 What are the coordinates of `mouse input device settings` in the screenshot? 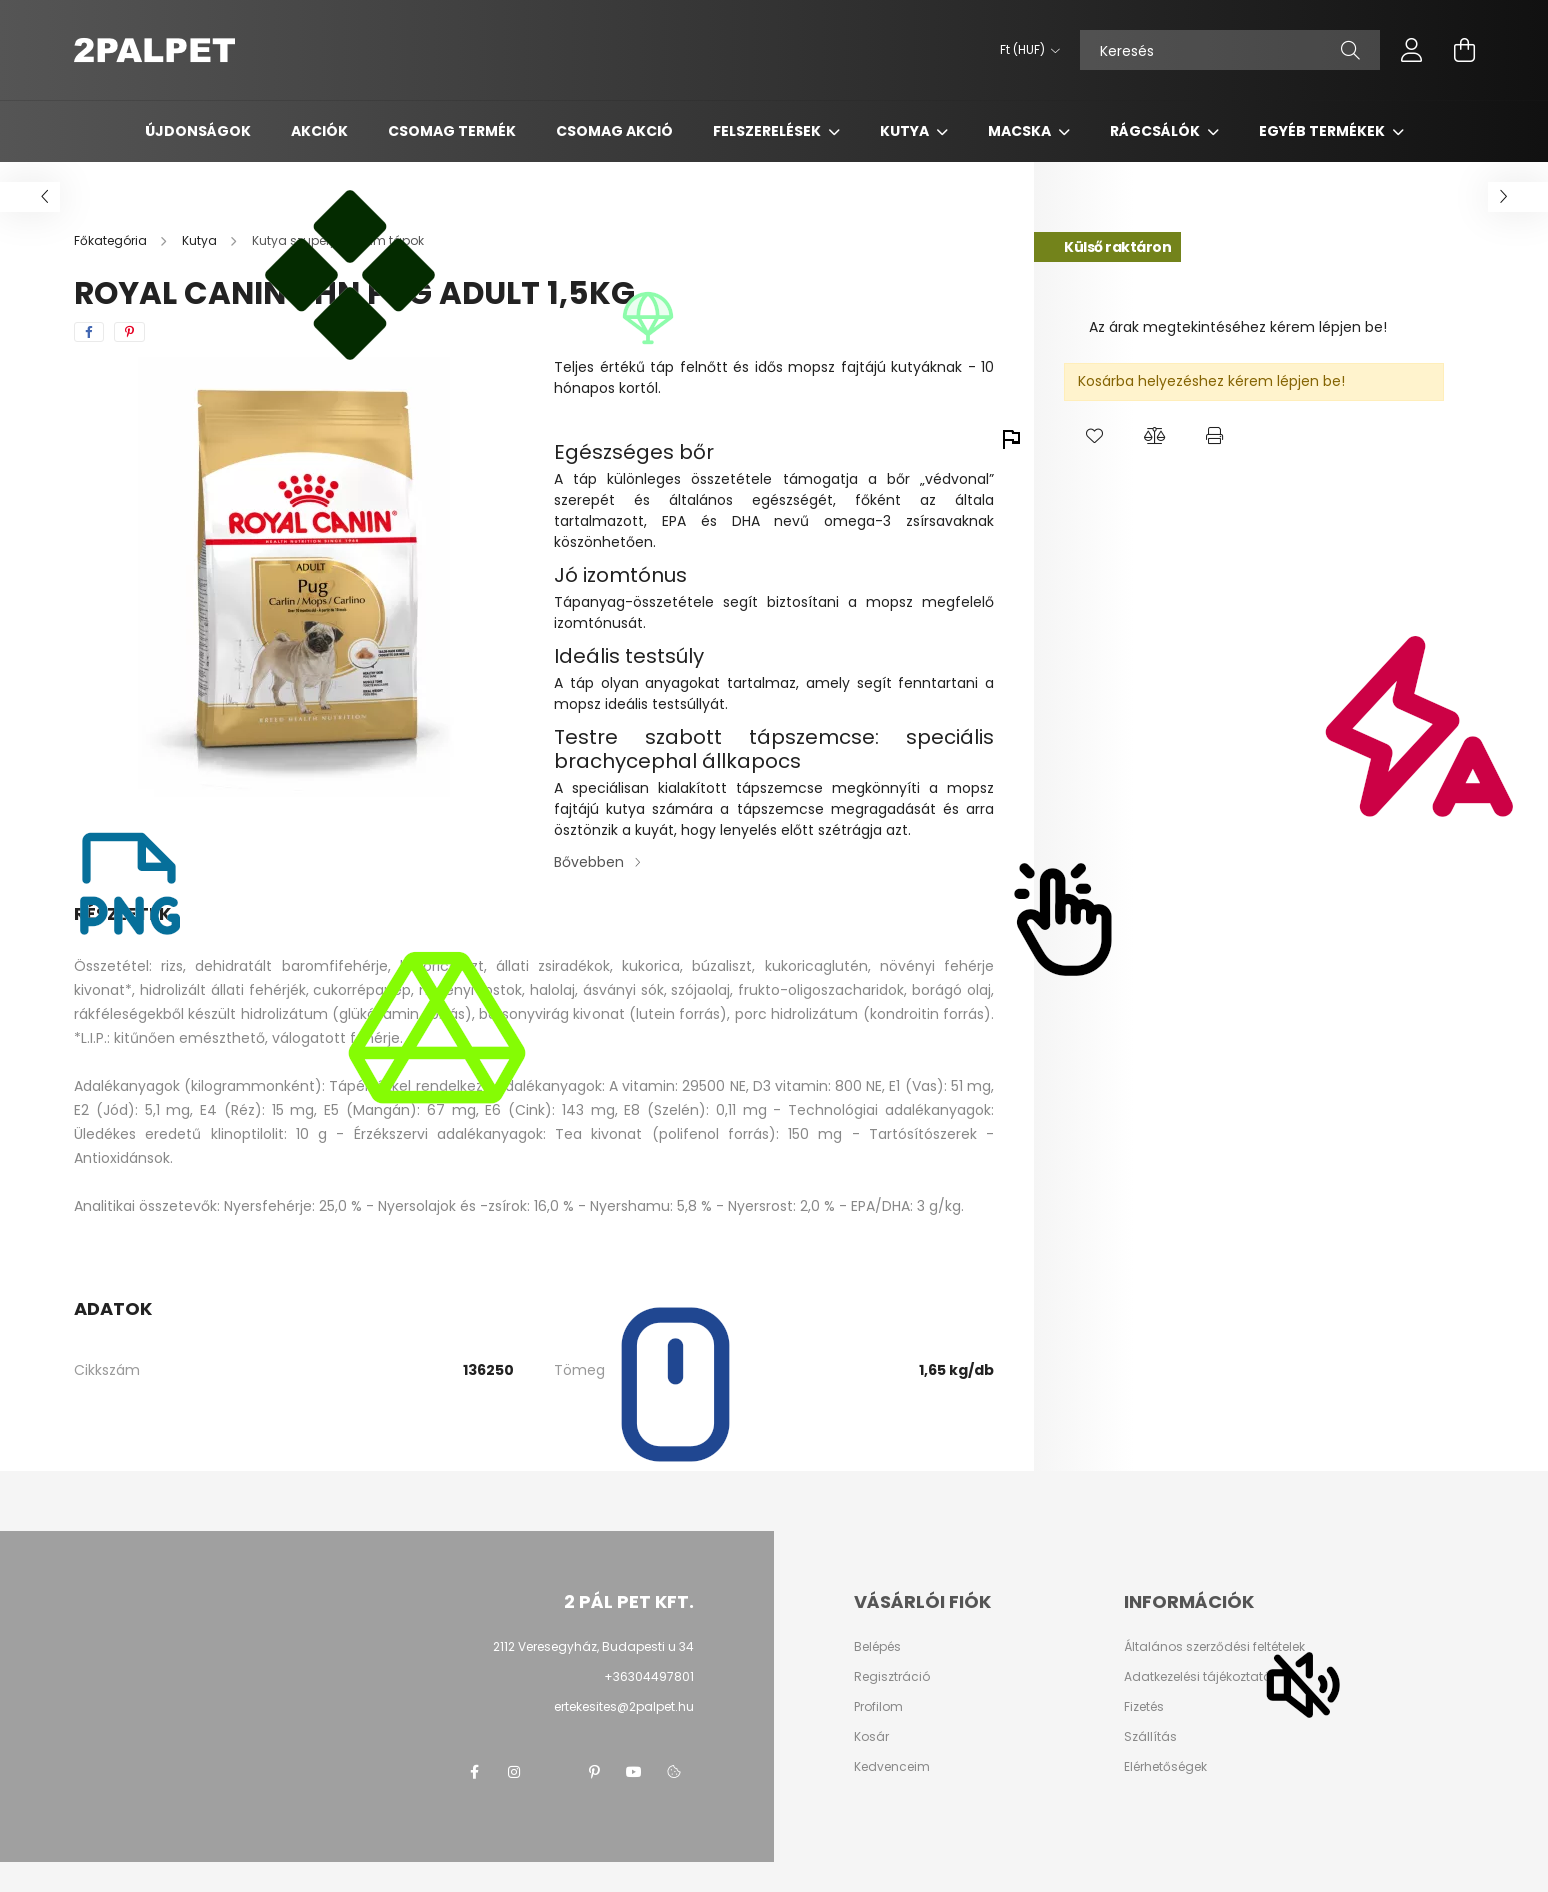 It's located at (675, 1384).